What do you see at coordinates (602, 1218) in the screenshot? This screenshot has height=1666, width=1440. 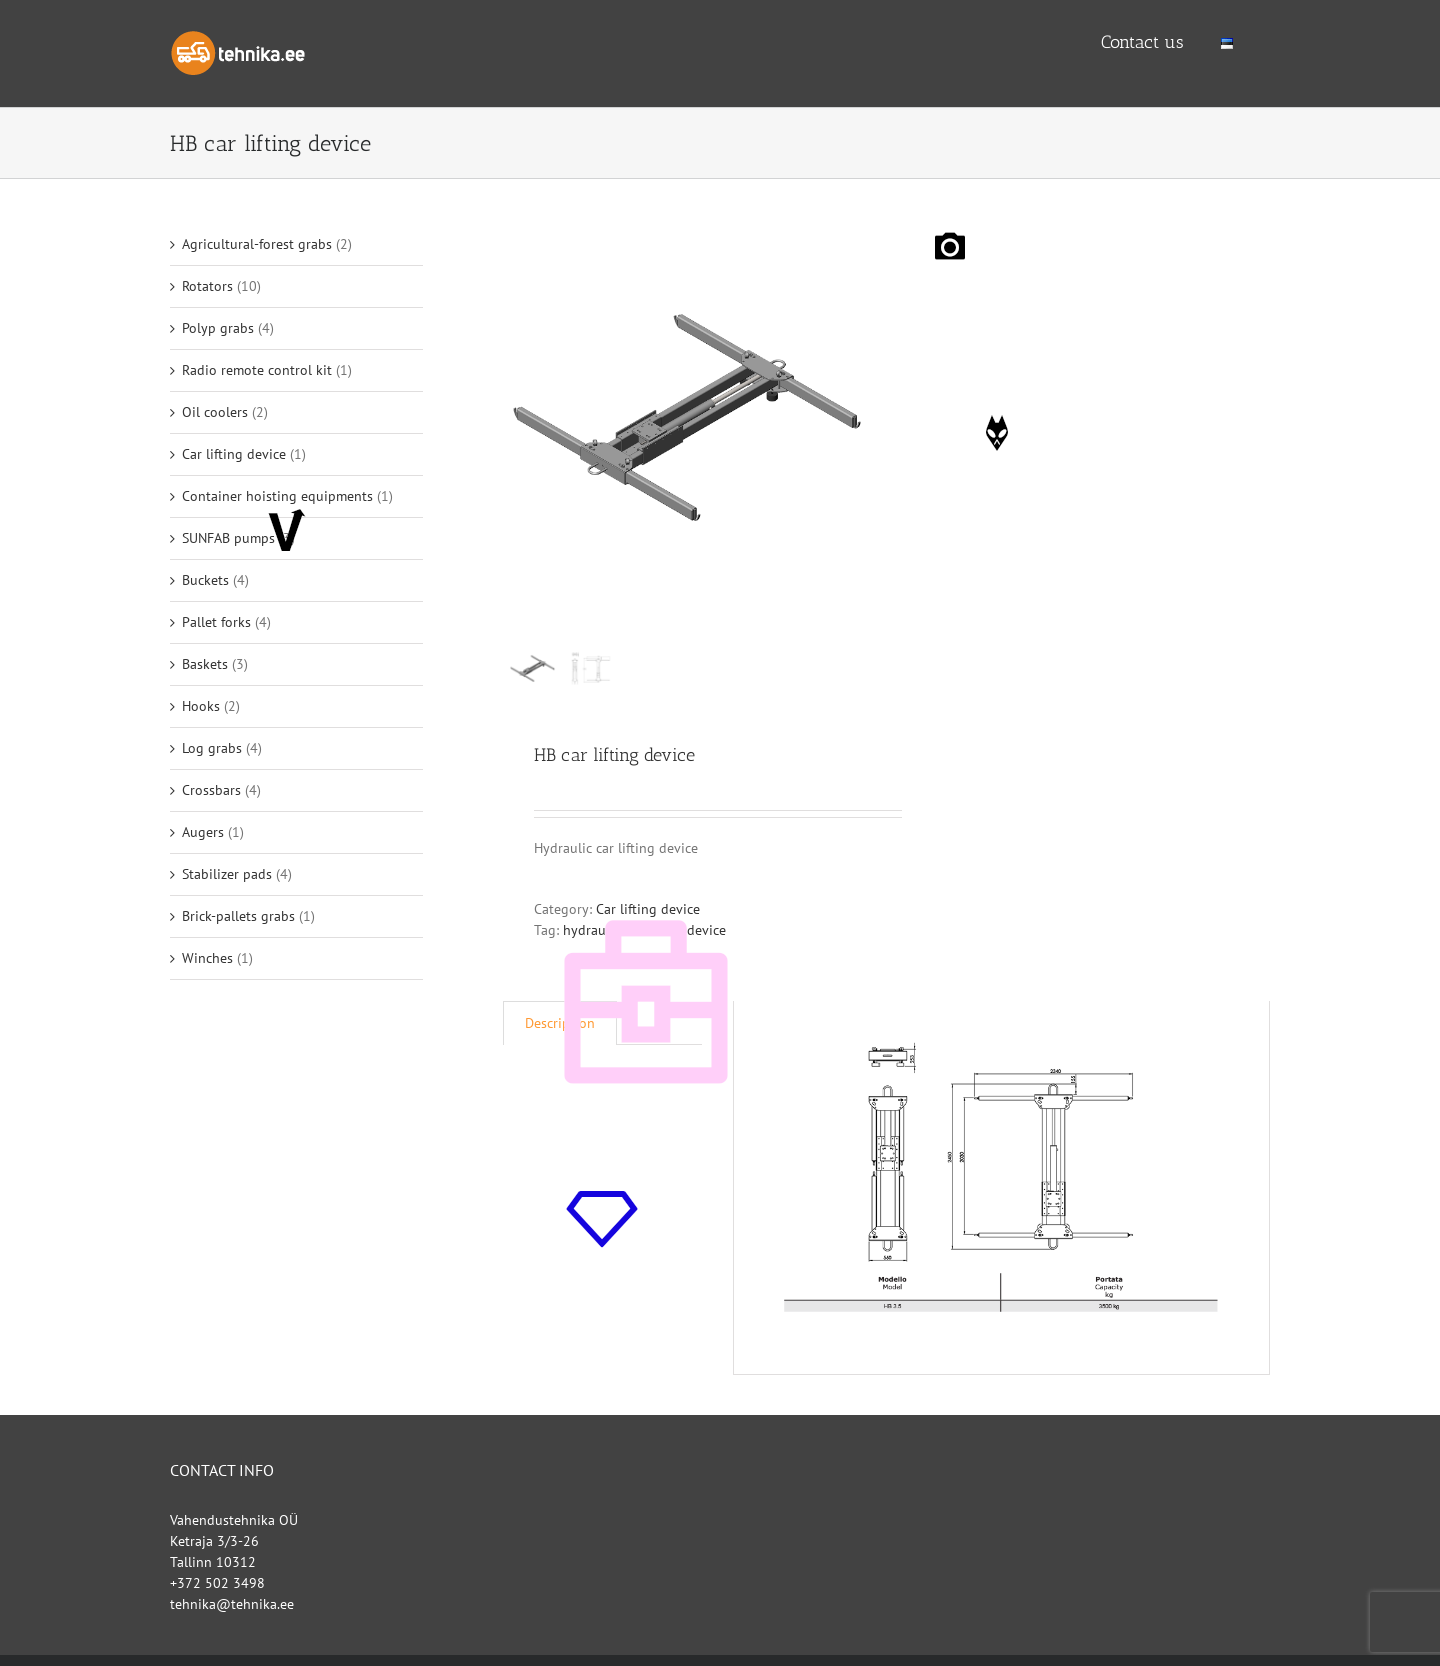 I see `indicates VIP or premium membership status` at bounding box center [602, 1218].